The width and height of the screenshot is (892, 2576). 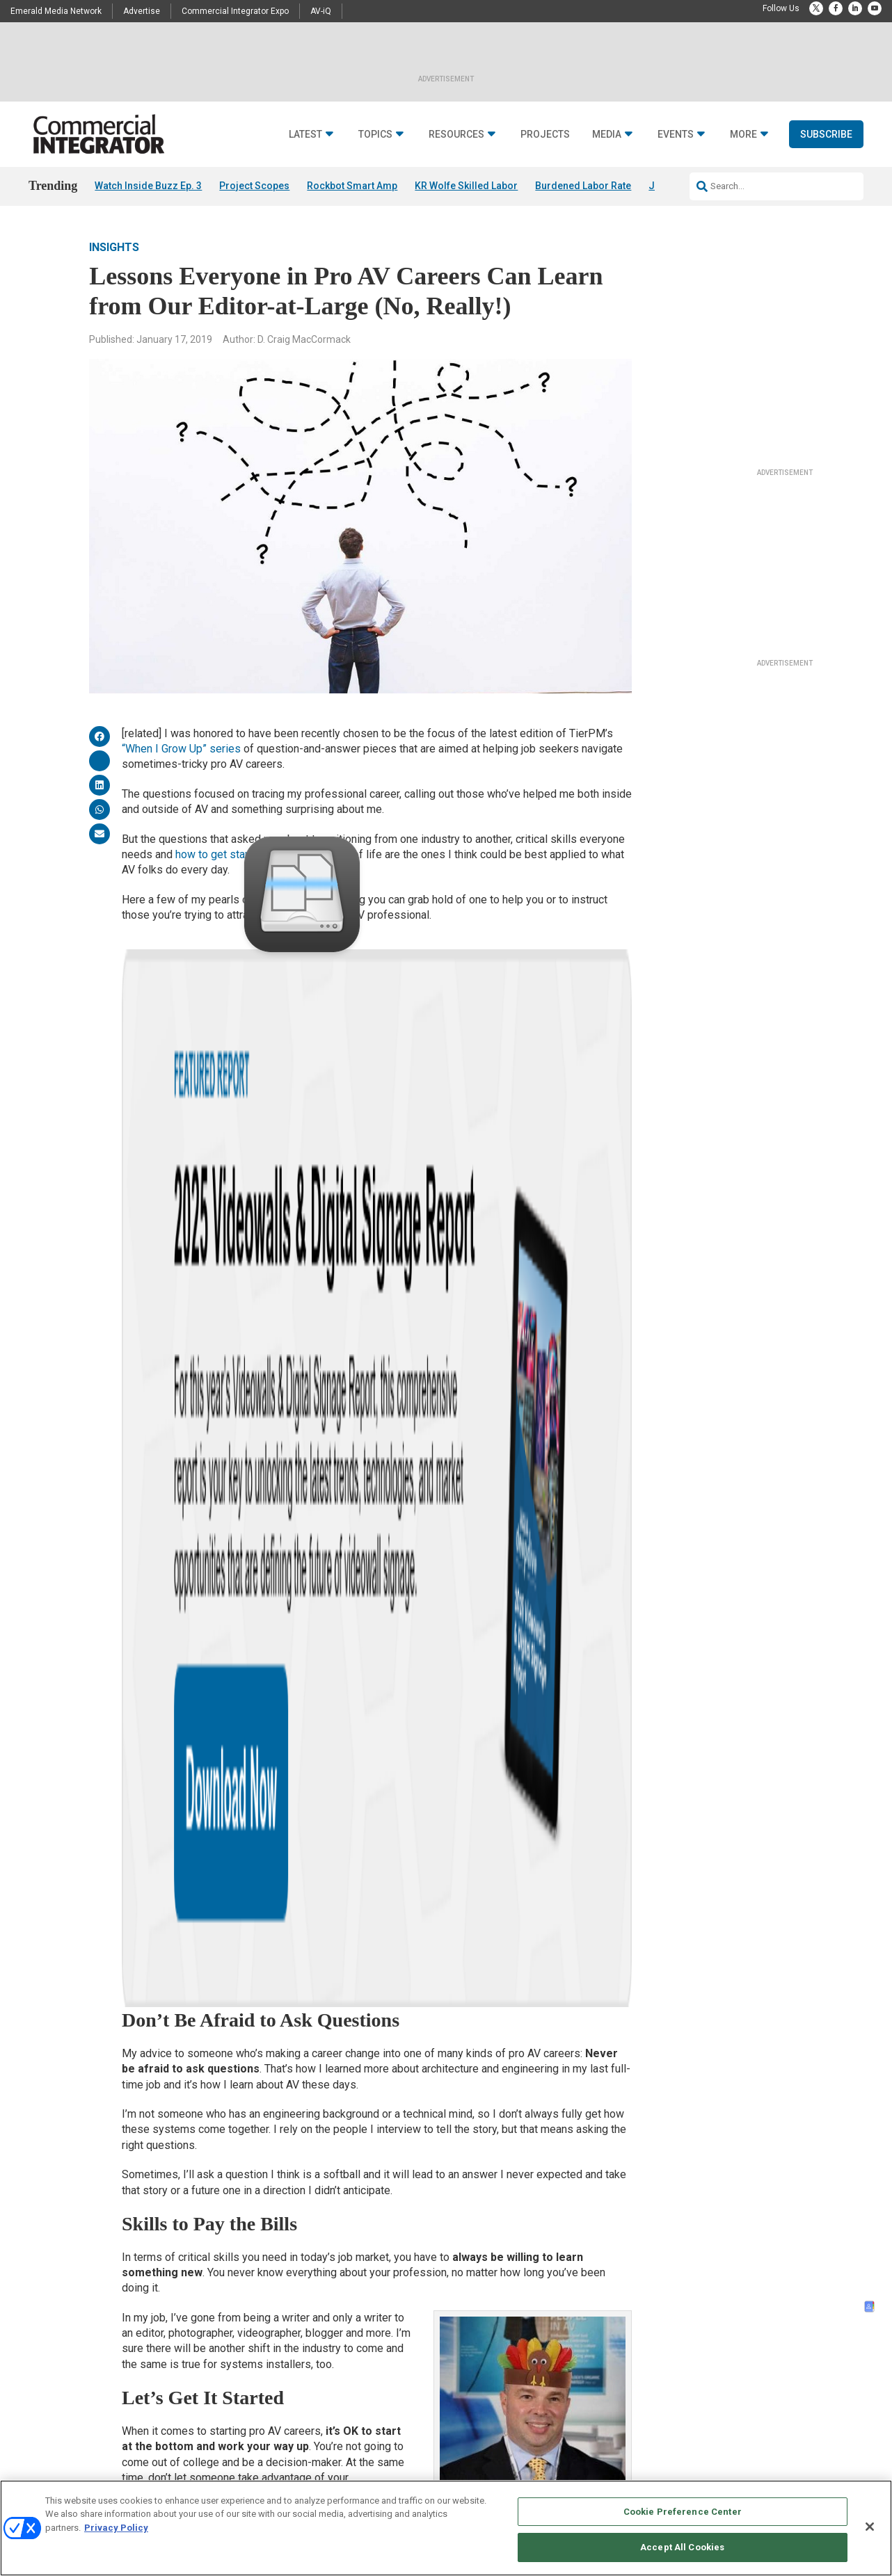 What do you see at coordinates (302, 894) in the screenshot?
I see `open skanpage document scanning app` at bounding box center [302, 894].